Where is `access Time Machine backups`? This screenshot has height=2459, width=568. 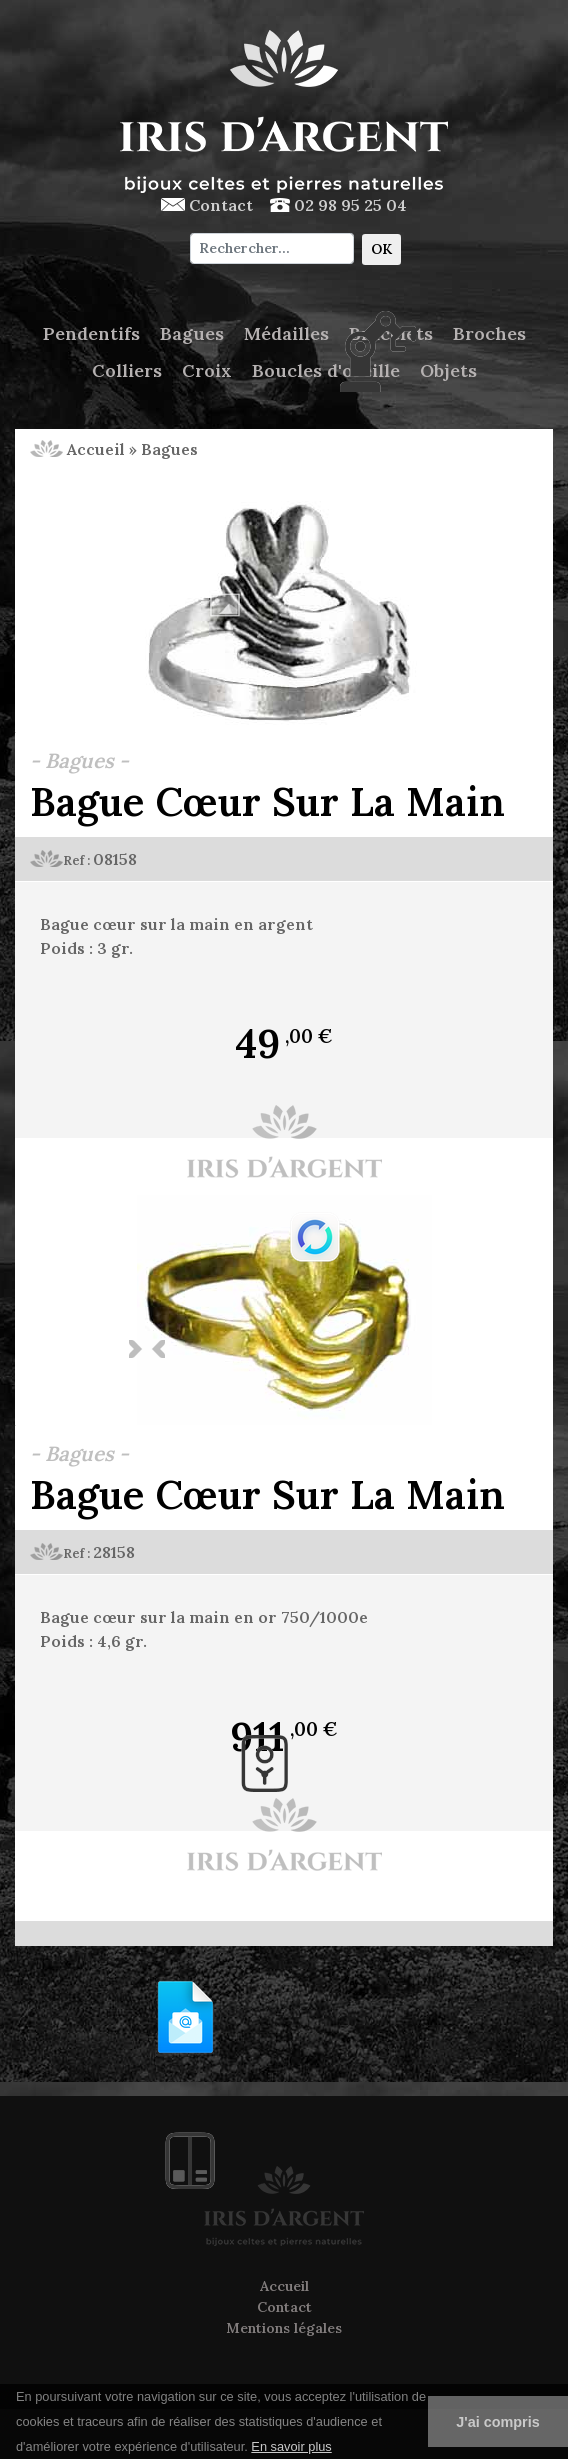
access Time Machine backups is located at coordinates (266, 1763).